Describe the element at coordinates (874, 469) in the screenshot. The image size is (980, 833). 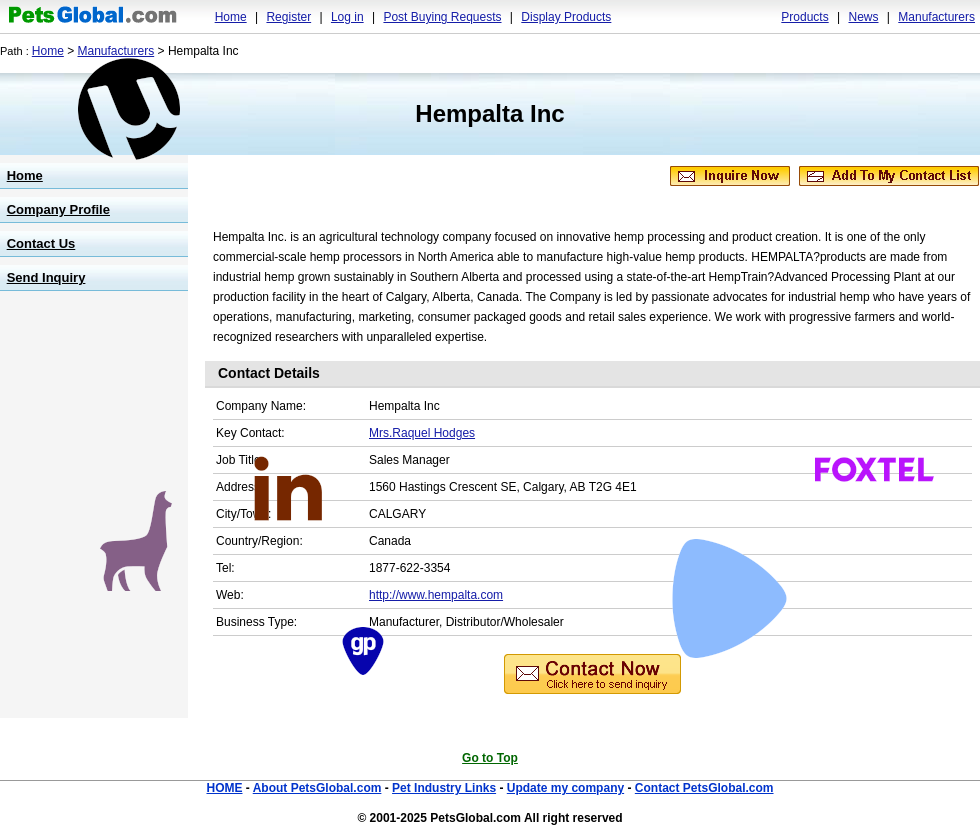
I see `open the Foxtel streaming app` at that location.